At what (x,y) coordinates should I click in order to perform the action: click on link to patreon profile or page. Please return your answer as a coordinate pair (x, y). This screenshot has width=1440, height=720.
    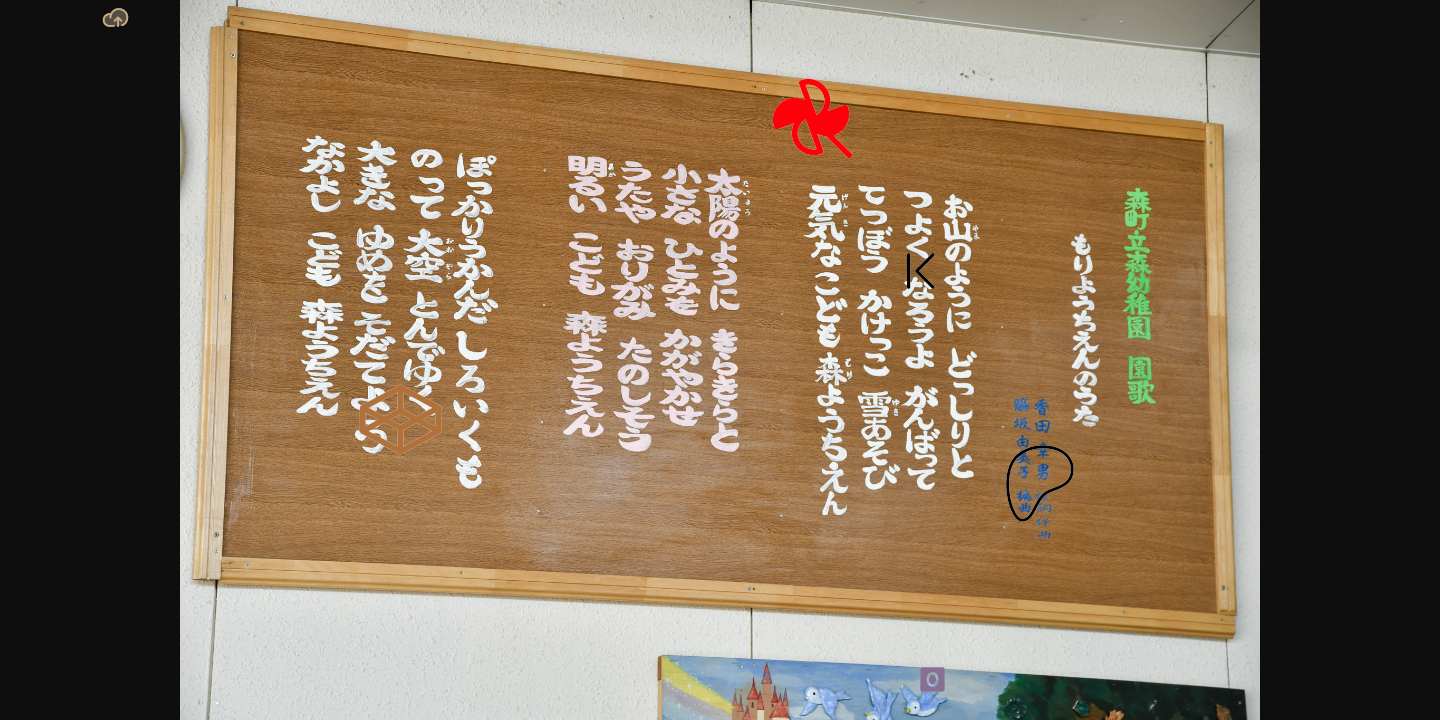
    Looking at the image, I should click on (1037, 482).